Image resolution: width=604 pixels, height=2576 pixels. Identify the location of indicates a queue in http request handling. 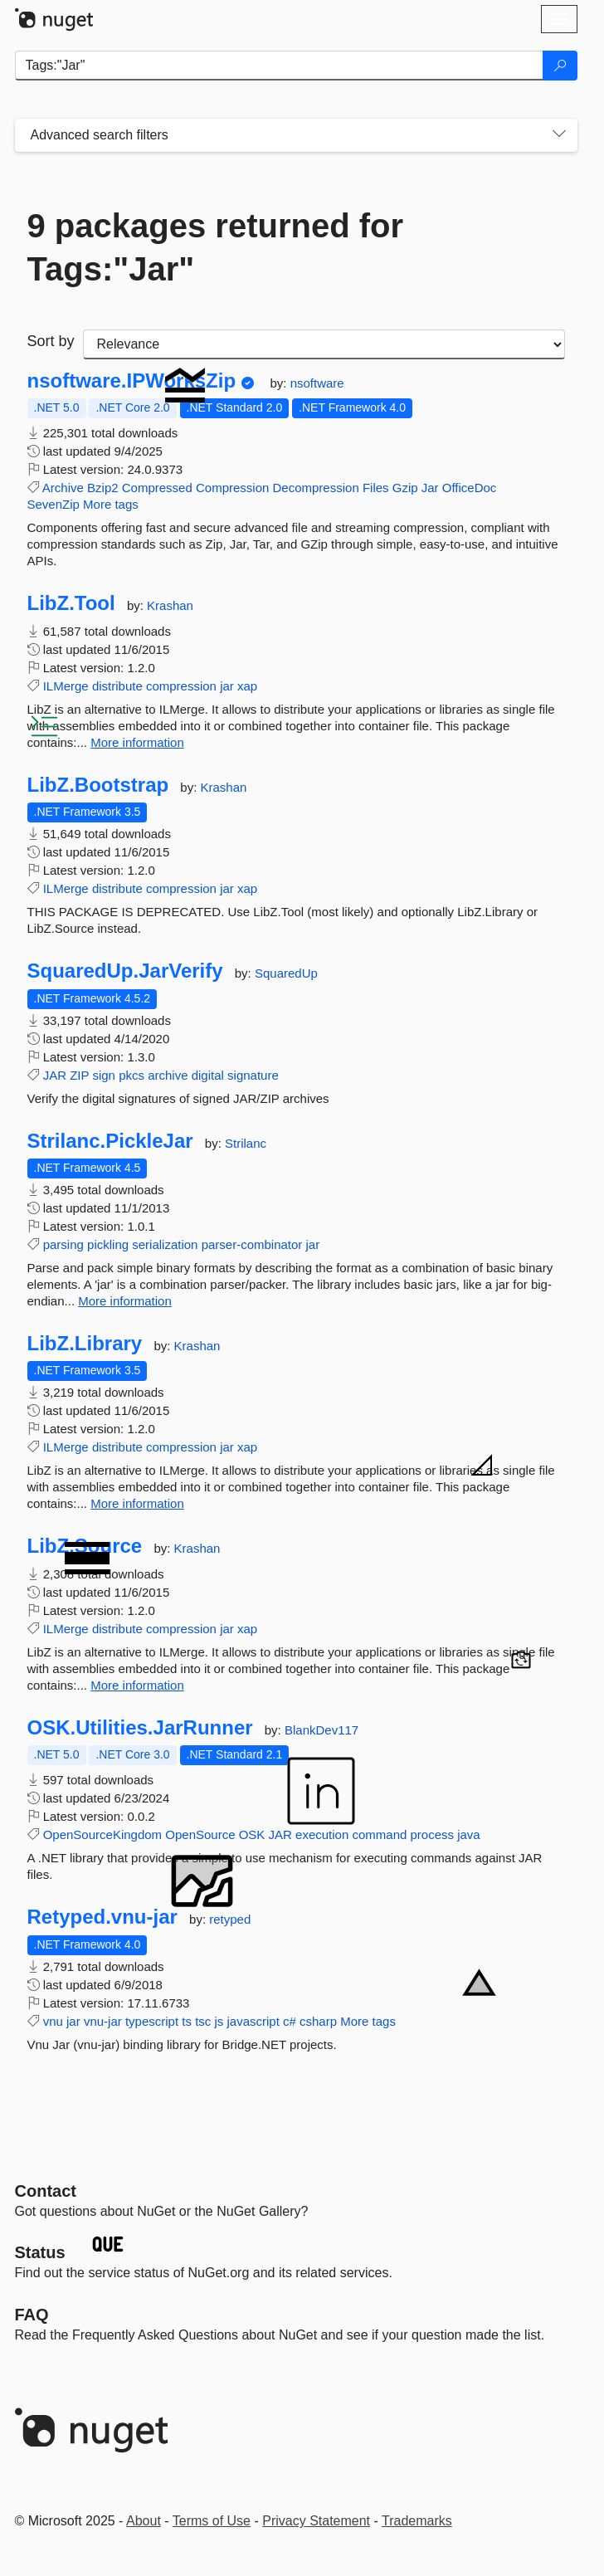
(108, 2244).